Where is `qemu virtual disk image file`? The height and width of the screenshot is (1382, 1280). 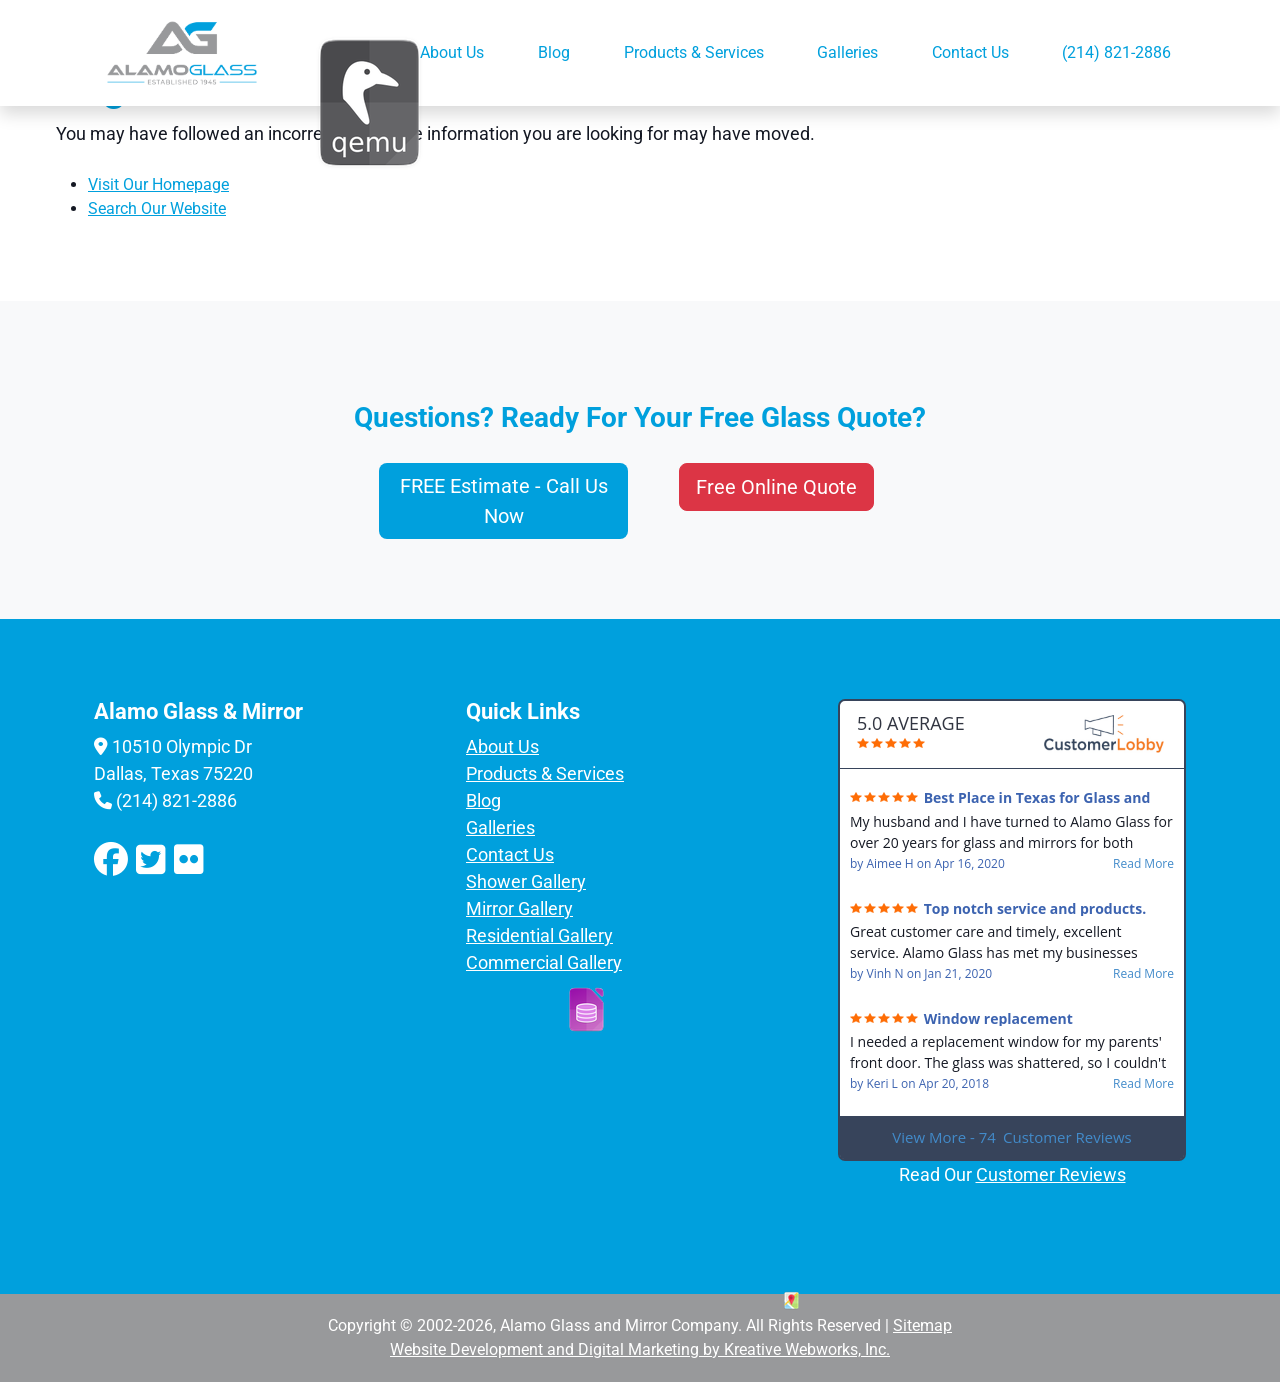
qemu virtual disk image file is located at coordinates (369, 102).